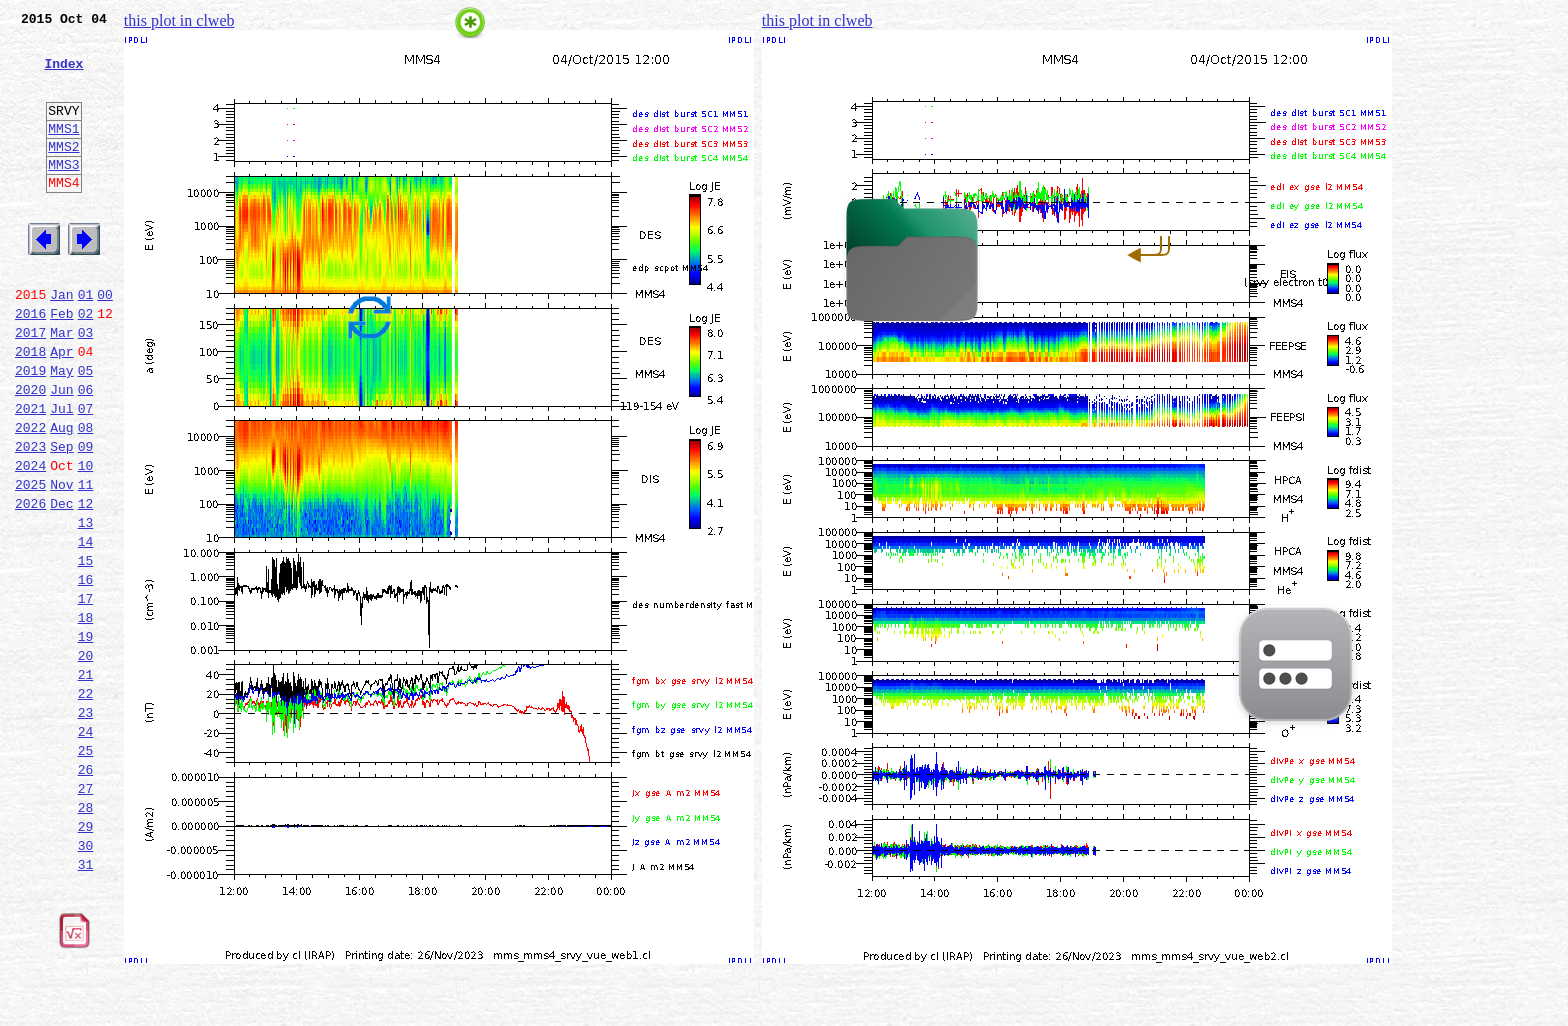  What do you see at coordinates (1148, 246) in the screenshot?
I see `reply to all recipients of an email` at bounding box center [1148, 246].